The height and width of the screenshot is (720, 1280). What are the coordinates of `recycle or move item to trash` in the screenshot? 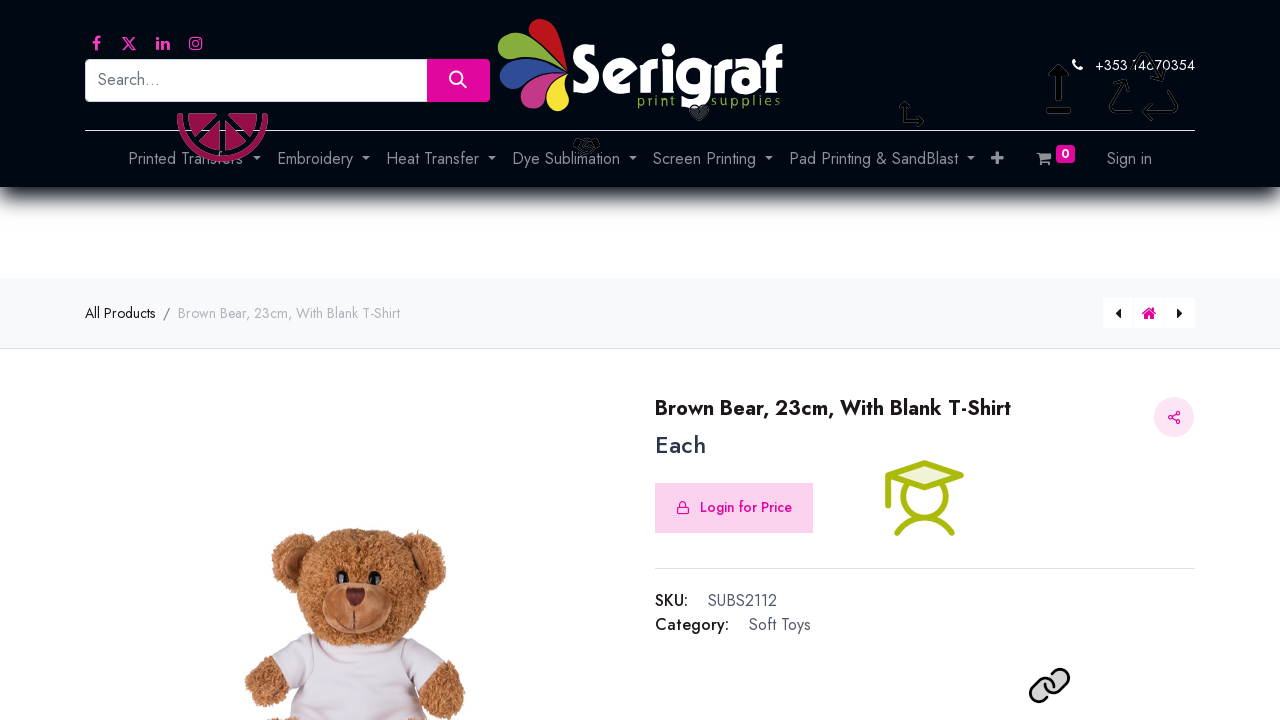 It's located at (1143, 86).